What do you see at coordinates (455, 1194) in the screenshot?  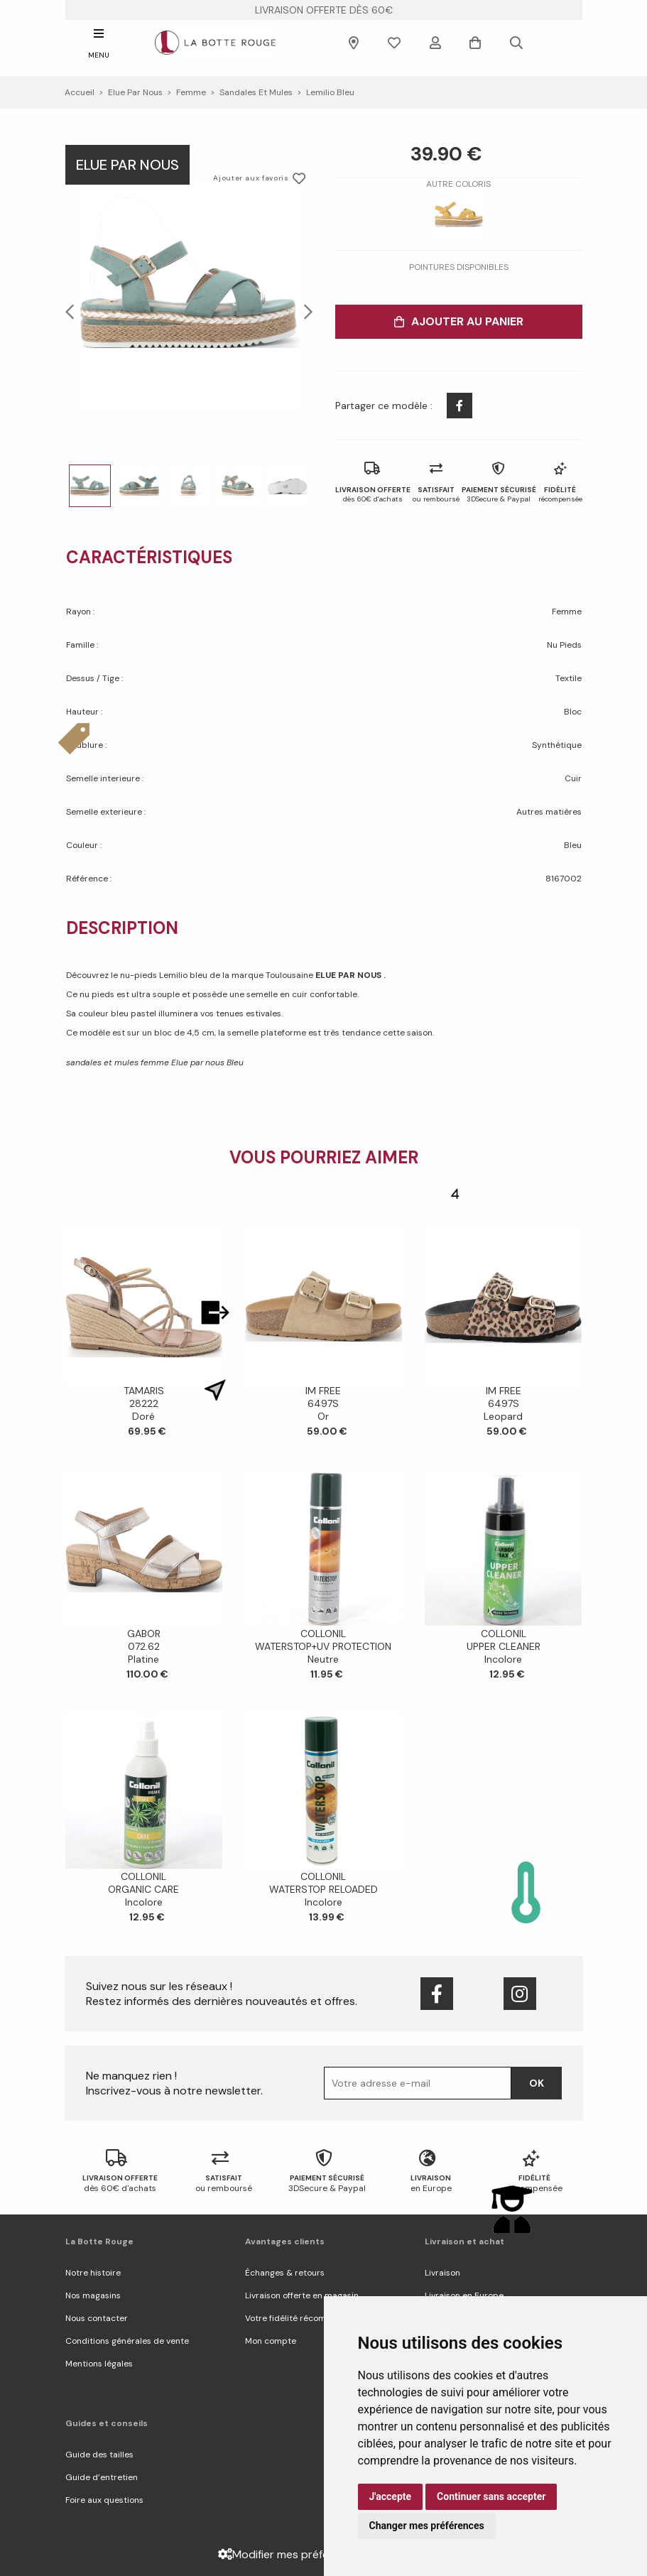 I see `indicates step four in a multi-step process` at bounding box center [455, 1194].